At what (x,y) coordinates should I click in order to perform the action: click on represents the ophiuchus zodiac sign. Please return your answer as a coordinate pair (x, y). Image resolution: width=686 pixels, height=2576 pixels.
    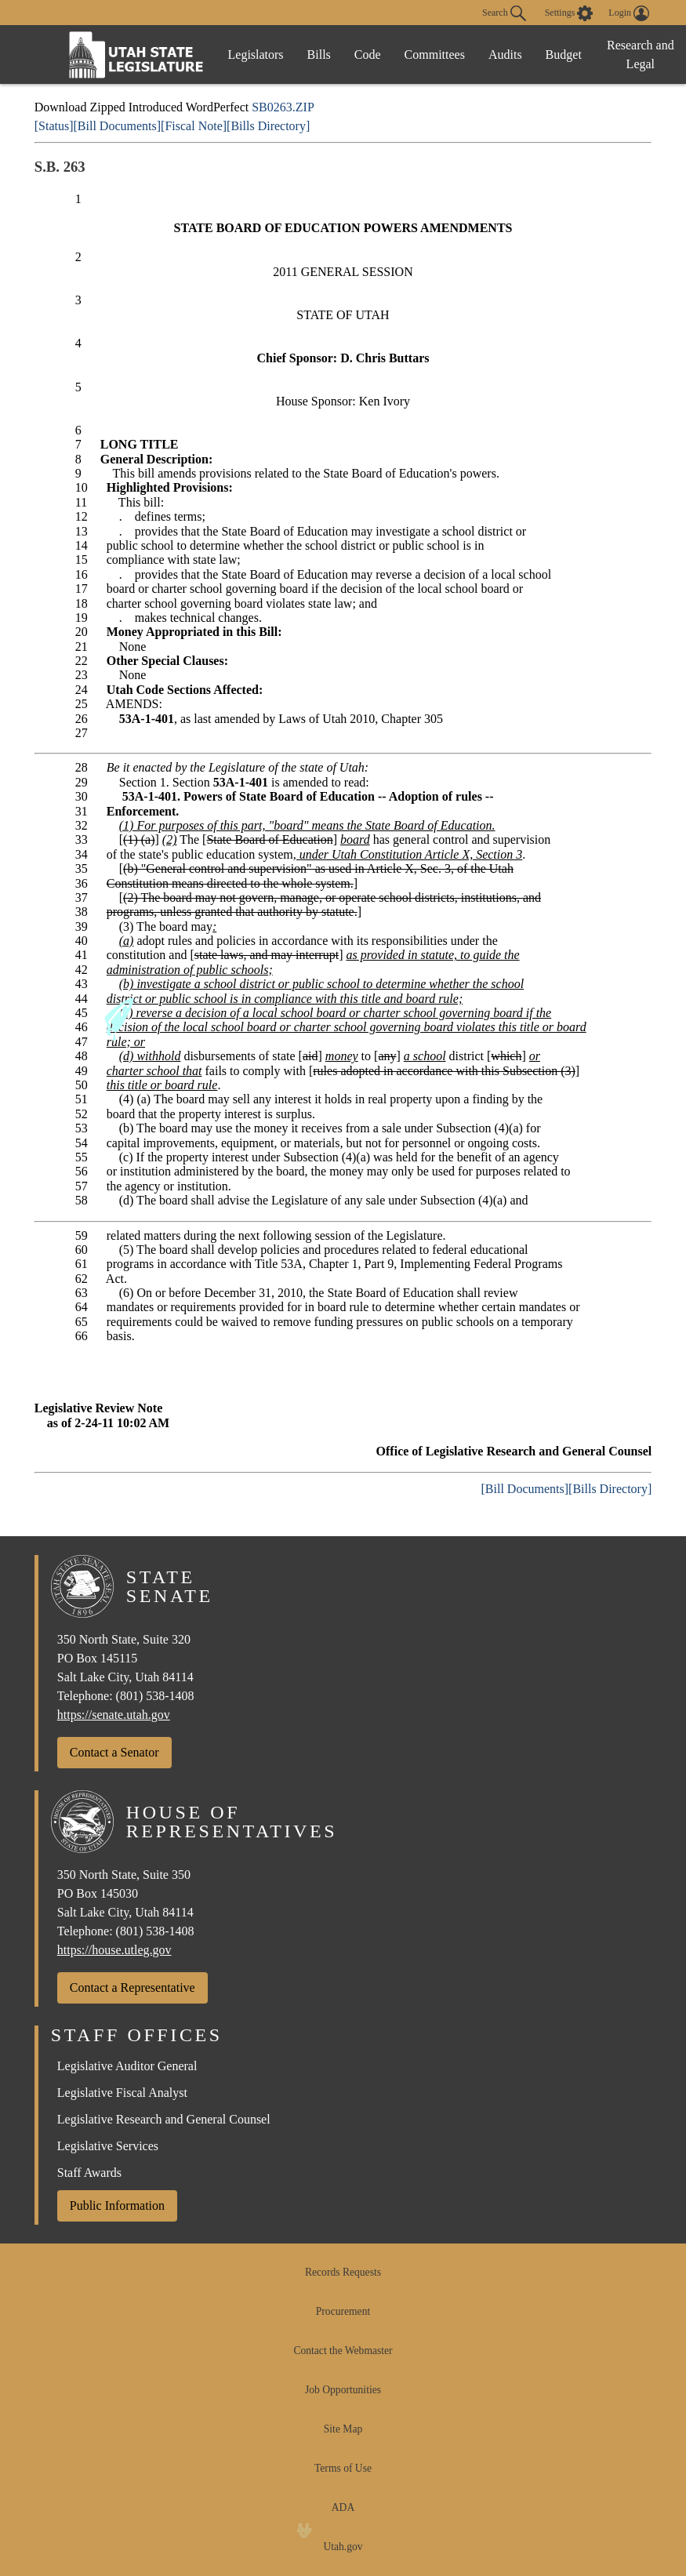
    Looking at the image, I should click on (304, 2531).